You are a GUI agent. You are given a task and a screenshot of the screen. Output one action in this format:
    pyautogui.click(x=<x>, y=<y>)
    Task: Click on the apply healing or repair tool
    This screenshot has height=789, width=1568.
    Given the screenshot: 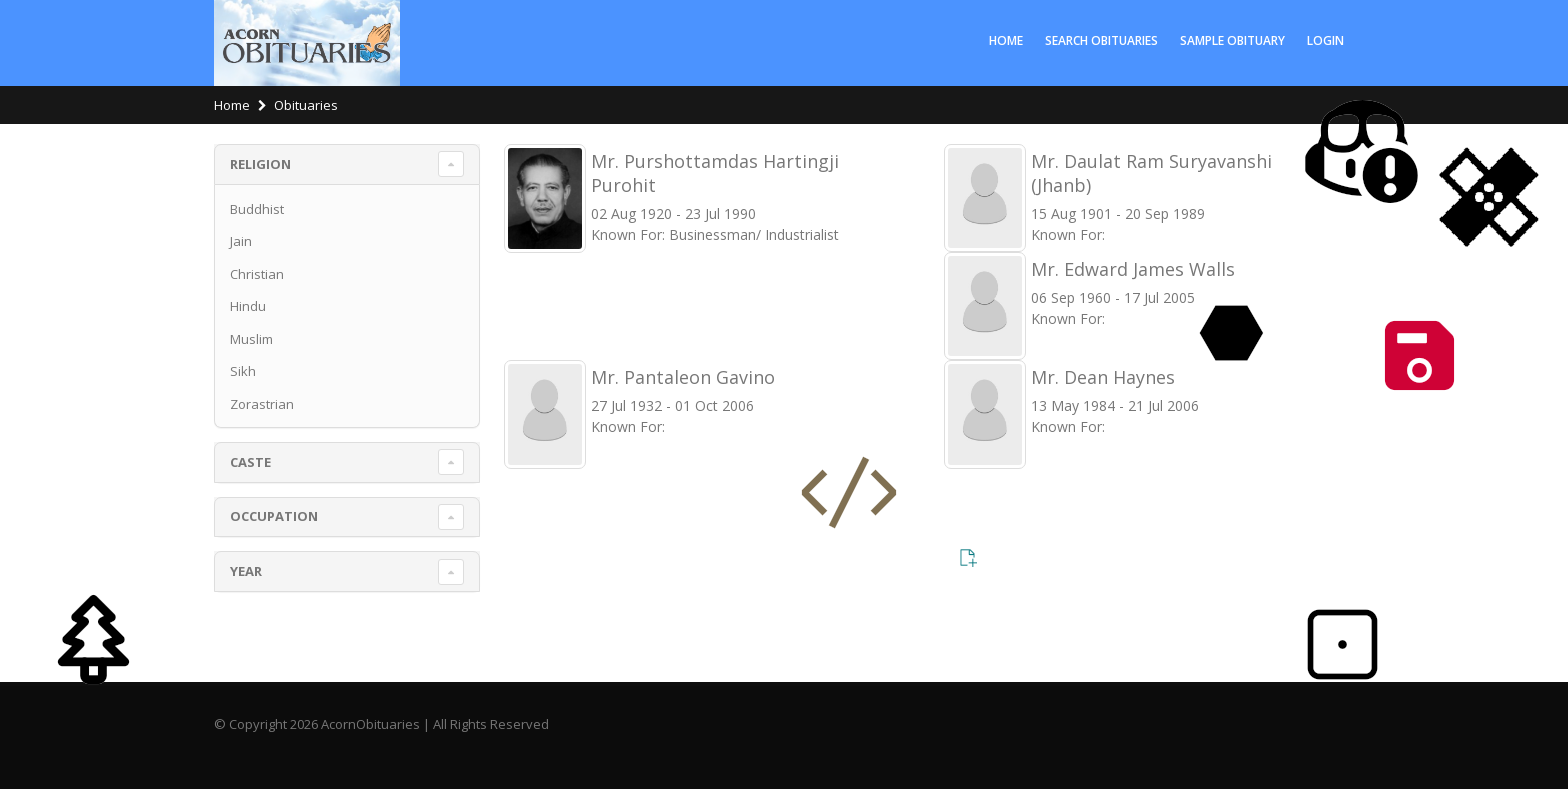 What is the action you would take?
    pyautogui.click(x=1489, y=197)
    